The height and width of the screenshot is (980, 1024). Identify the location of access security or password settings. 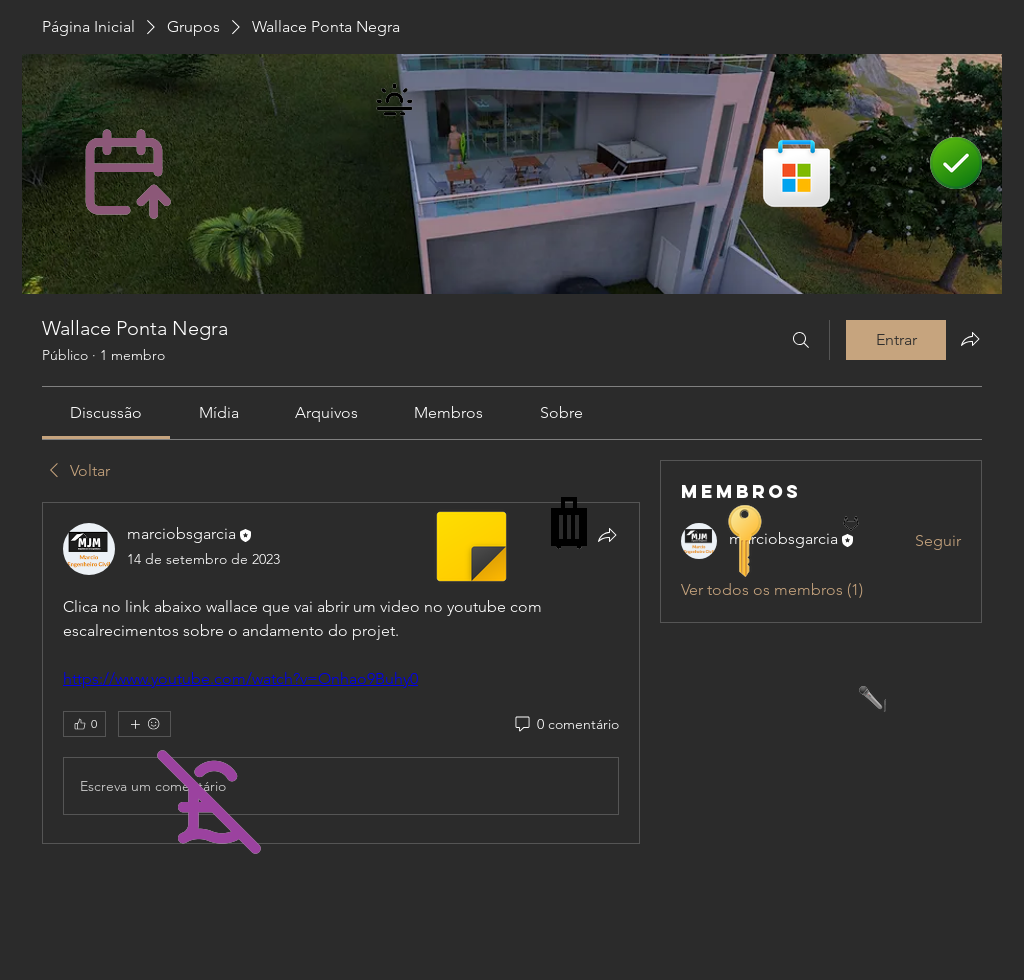
(745, 541).